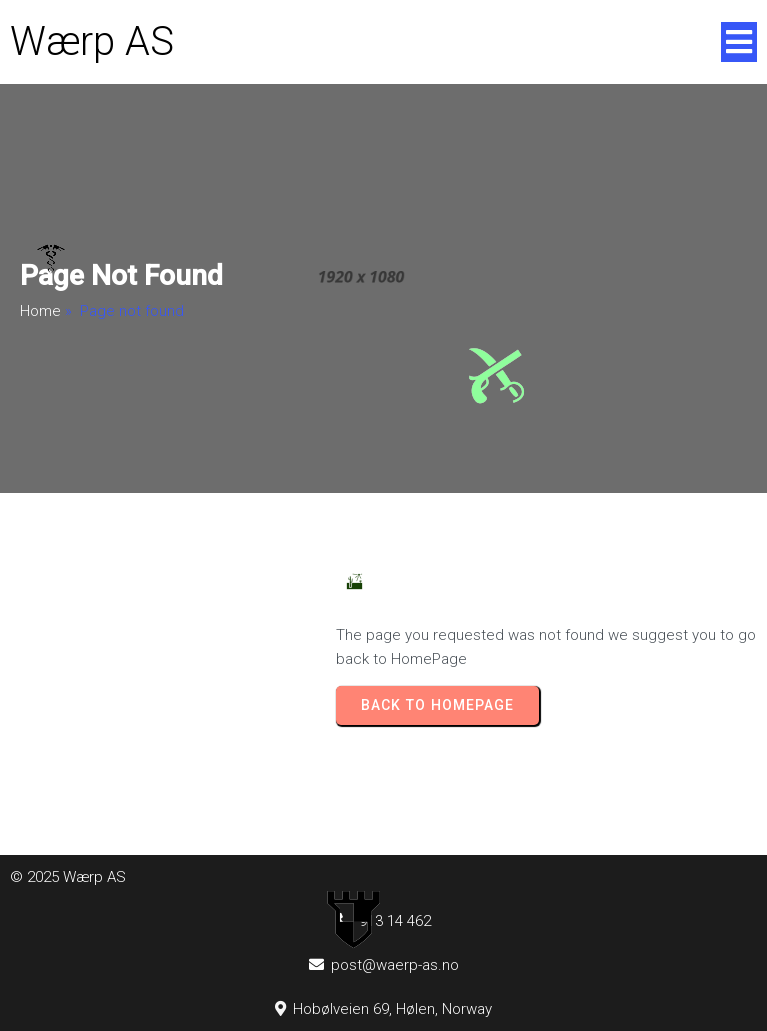 This screenshot has width=767, height=1031. What do you see at coordinates (354, 581) in the screenshot?
I see `indicates desert or arid climate zone` at bounding box center [354, 581].